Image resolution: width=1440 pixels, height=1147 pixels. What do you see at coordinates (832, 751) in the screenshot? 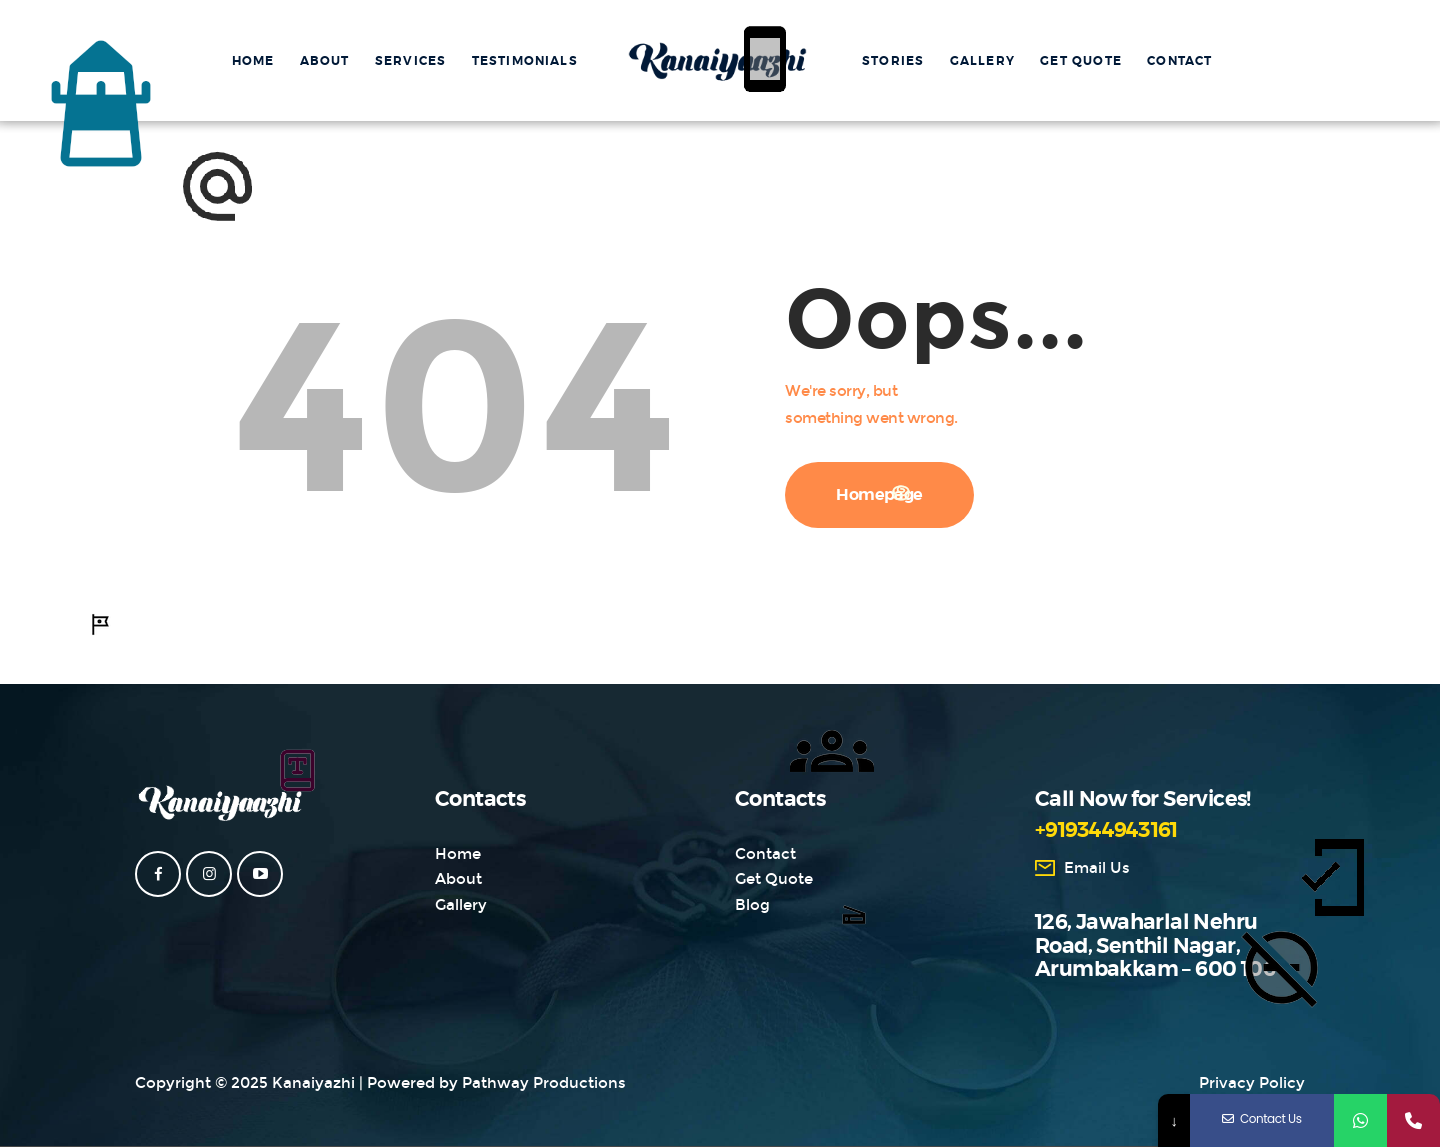
I see `view or manage groups` at bounding box center [832, 751].